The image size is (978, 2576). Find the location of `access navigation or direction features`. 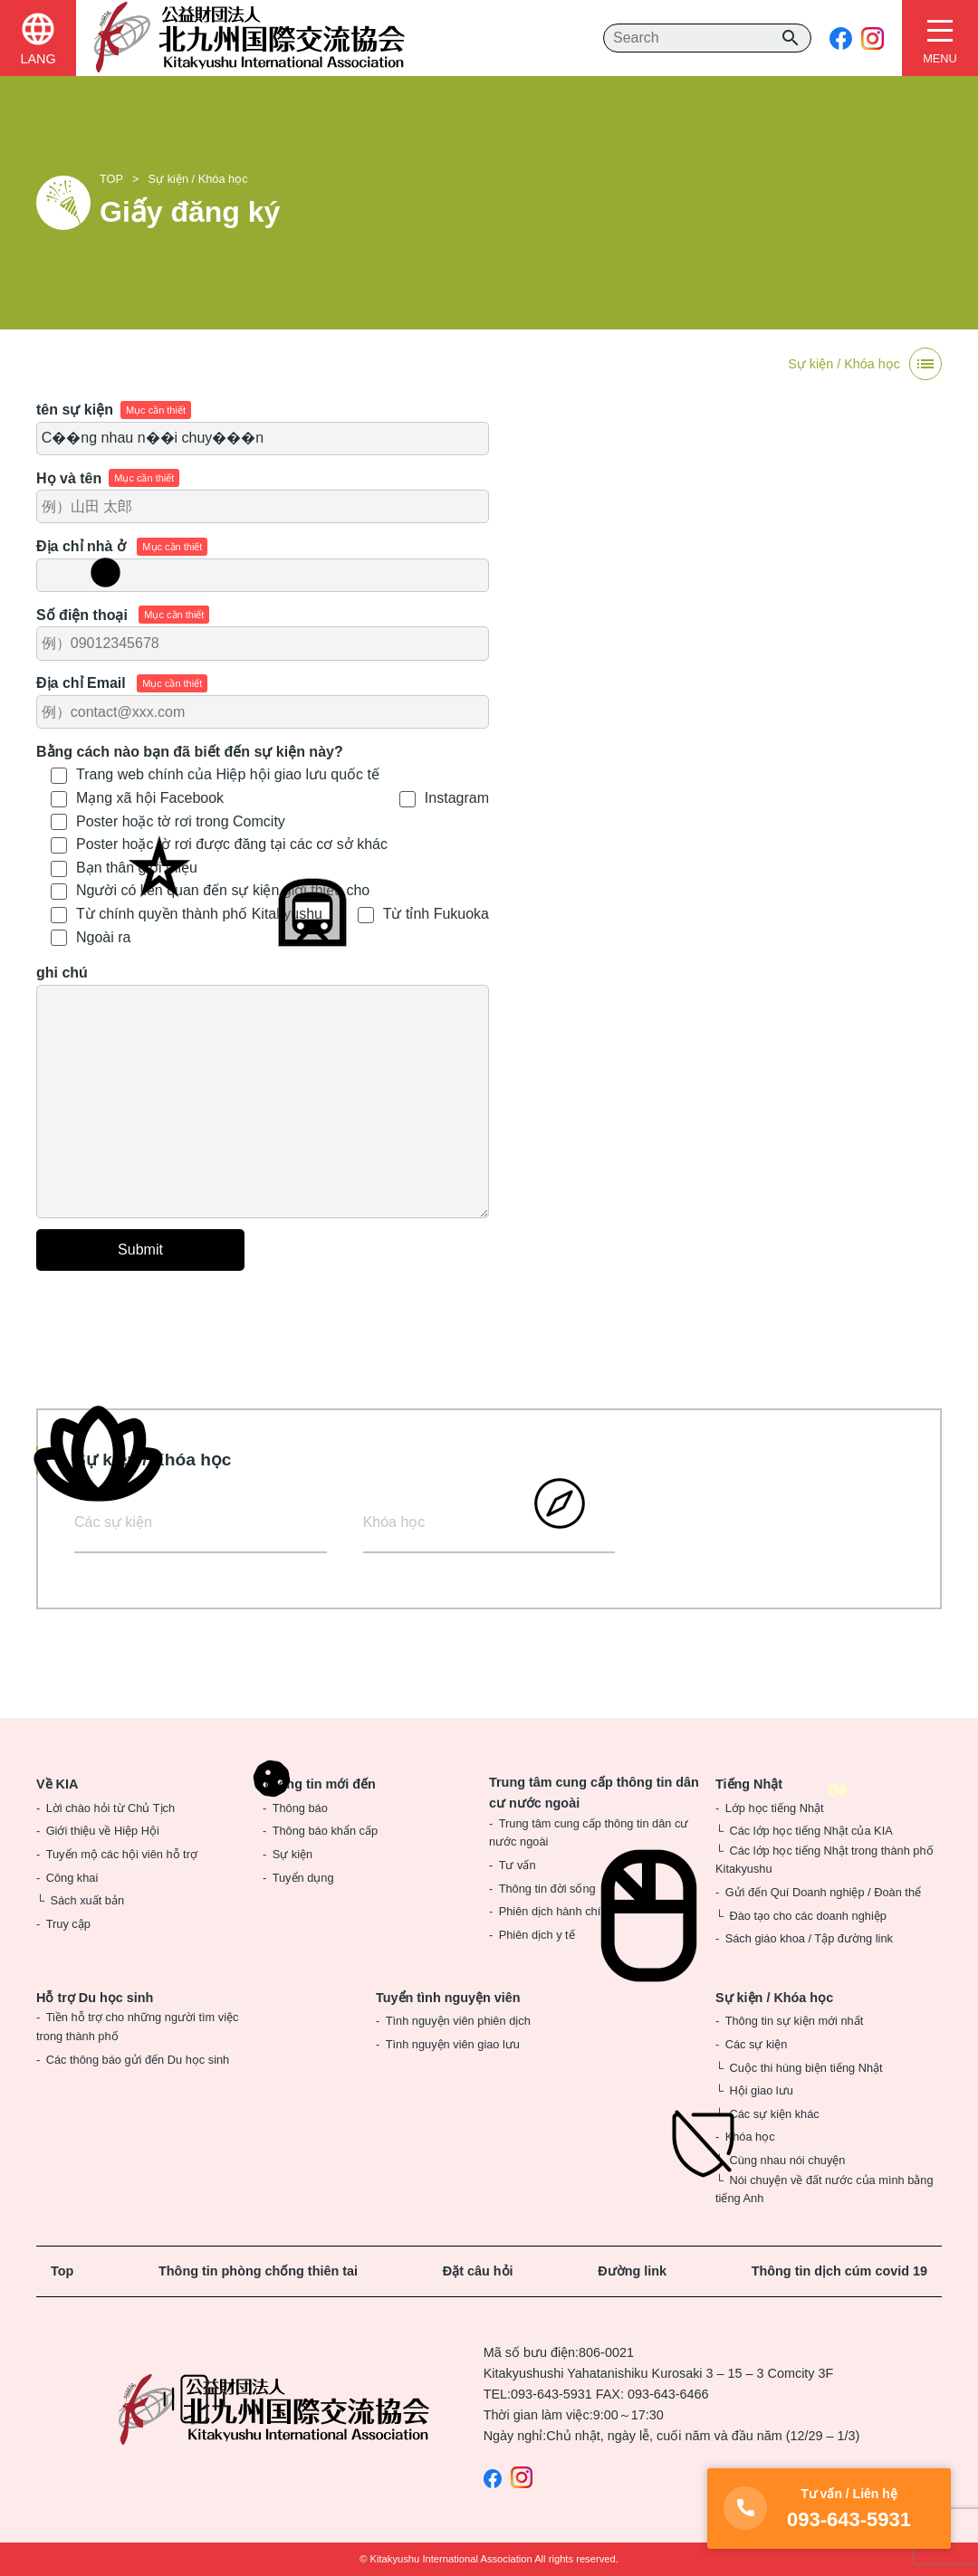

access navigation or direction features is located at coordinates (560, 1503).